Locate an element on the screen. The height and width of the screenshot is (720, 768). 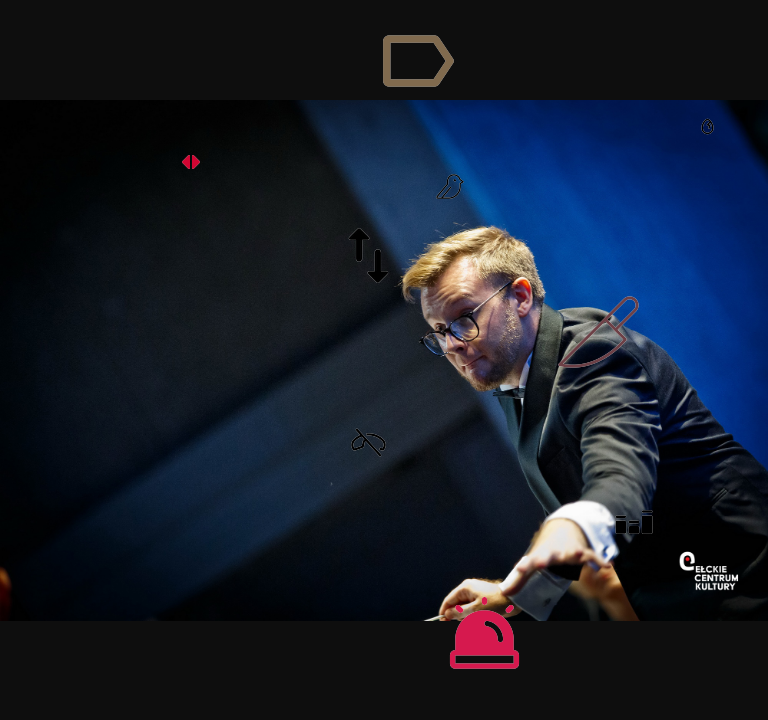
add a tag or label to an item is located at coordinates (416, 61).